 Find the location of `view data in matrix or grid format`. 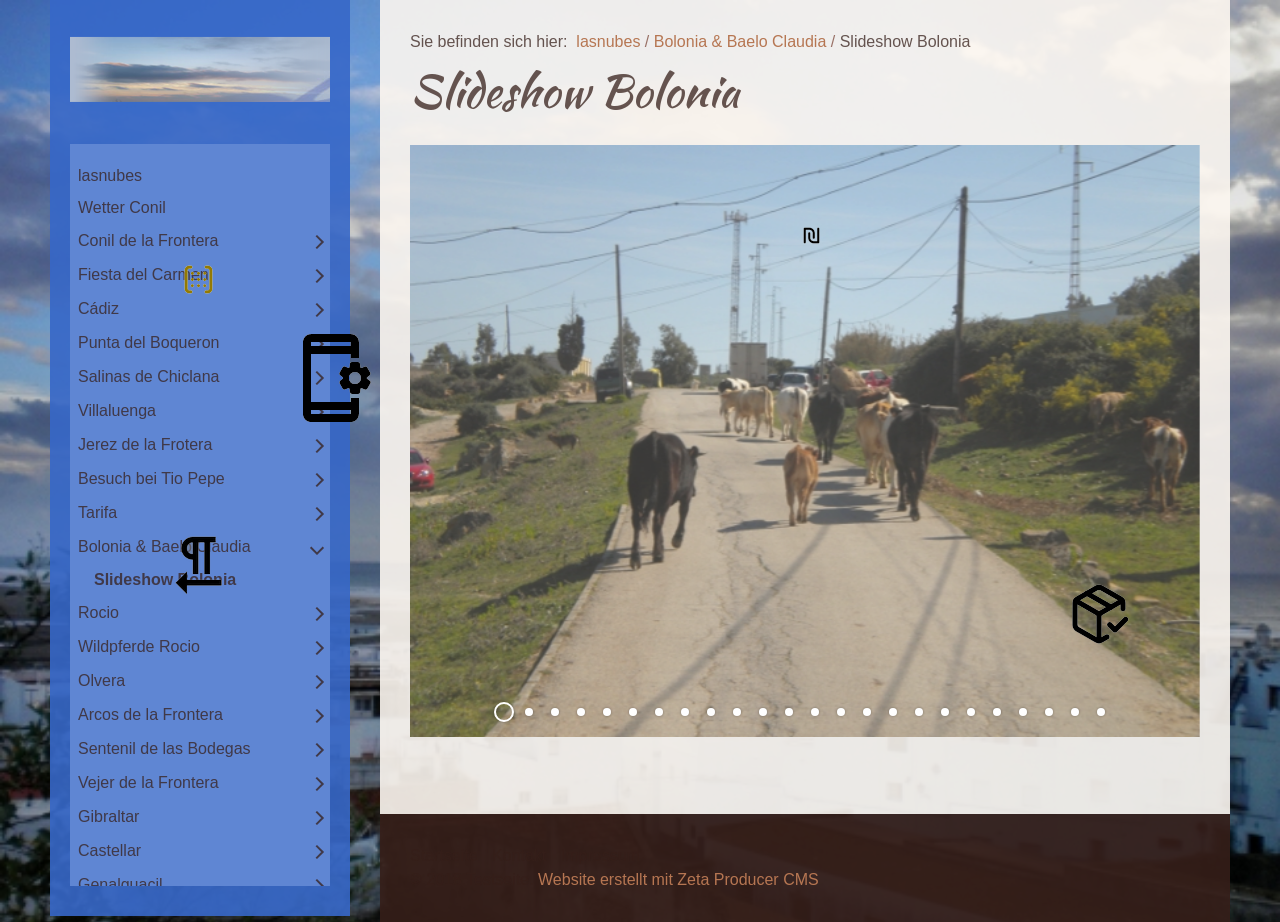

view data in matrix or grid format is located at coordinates (198, 279).